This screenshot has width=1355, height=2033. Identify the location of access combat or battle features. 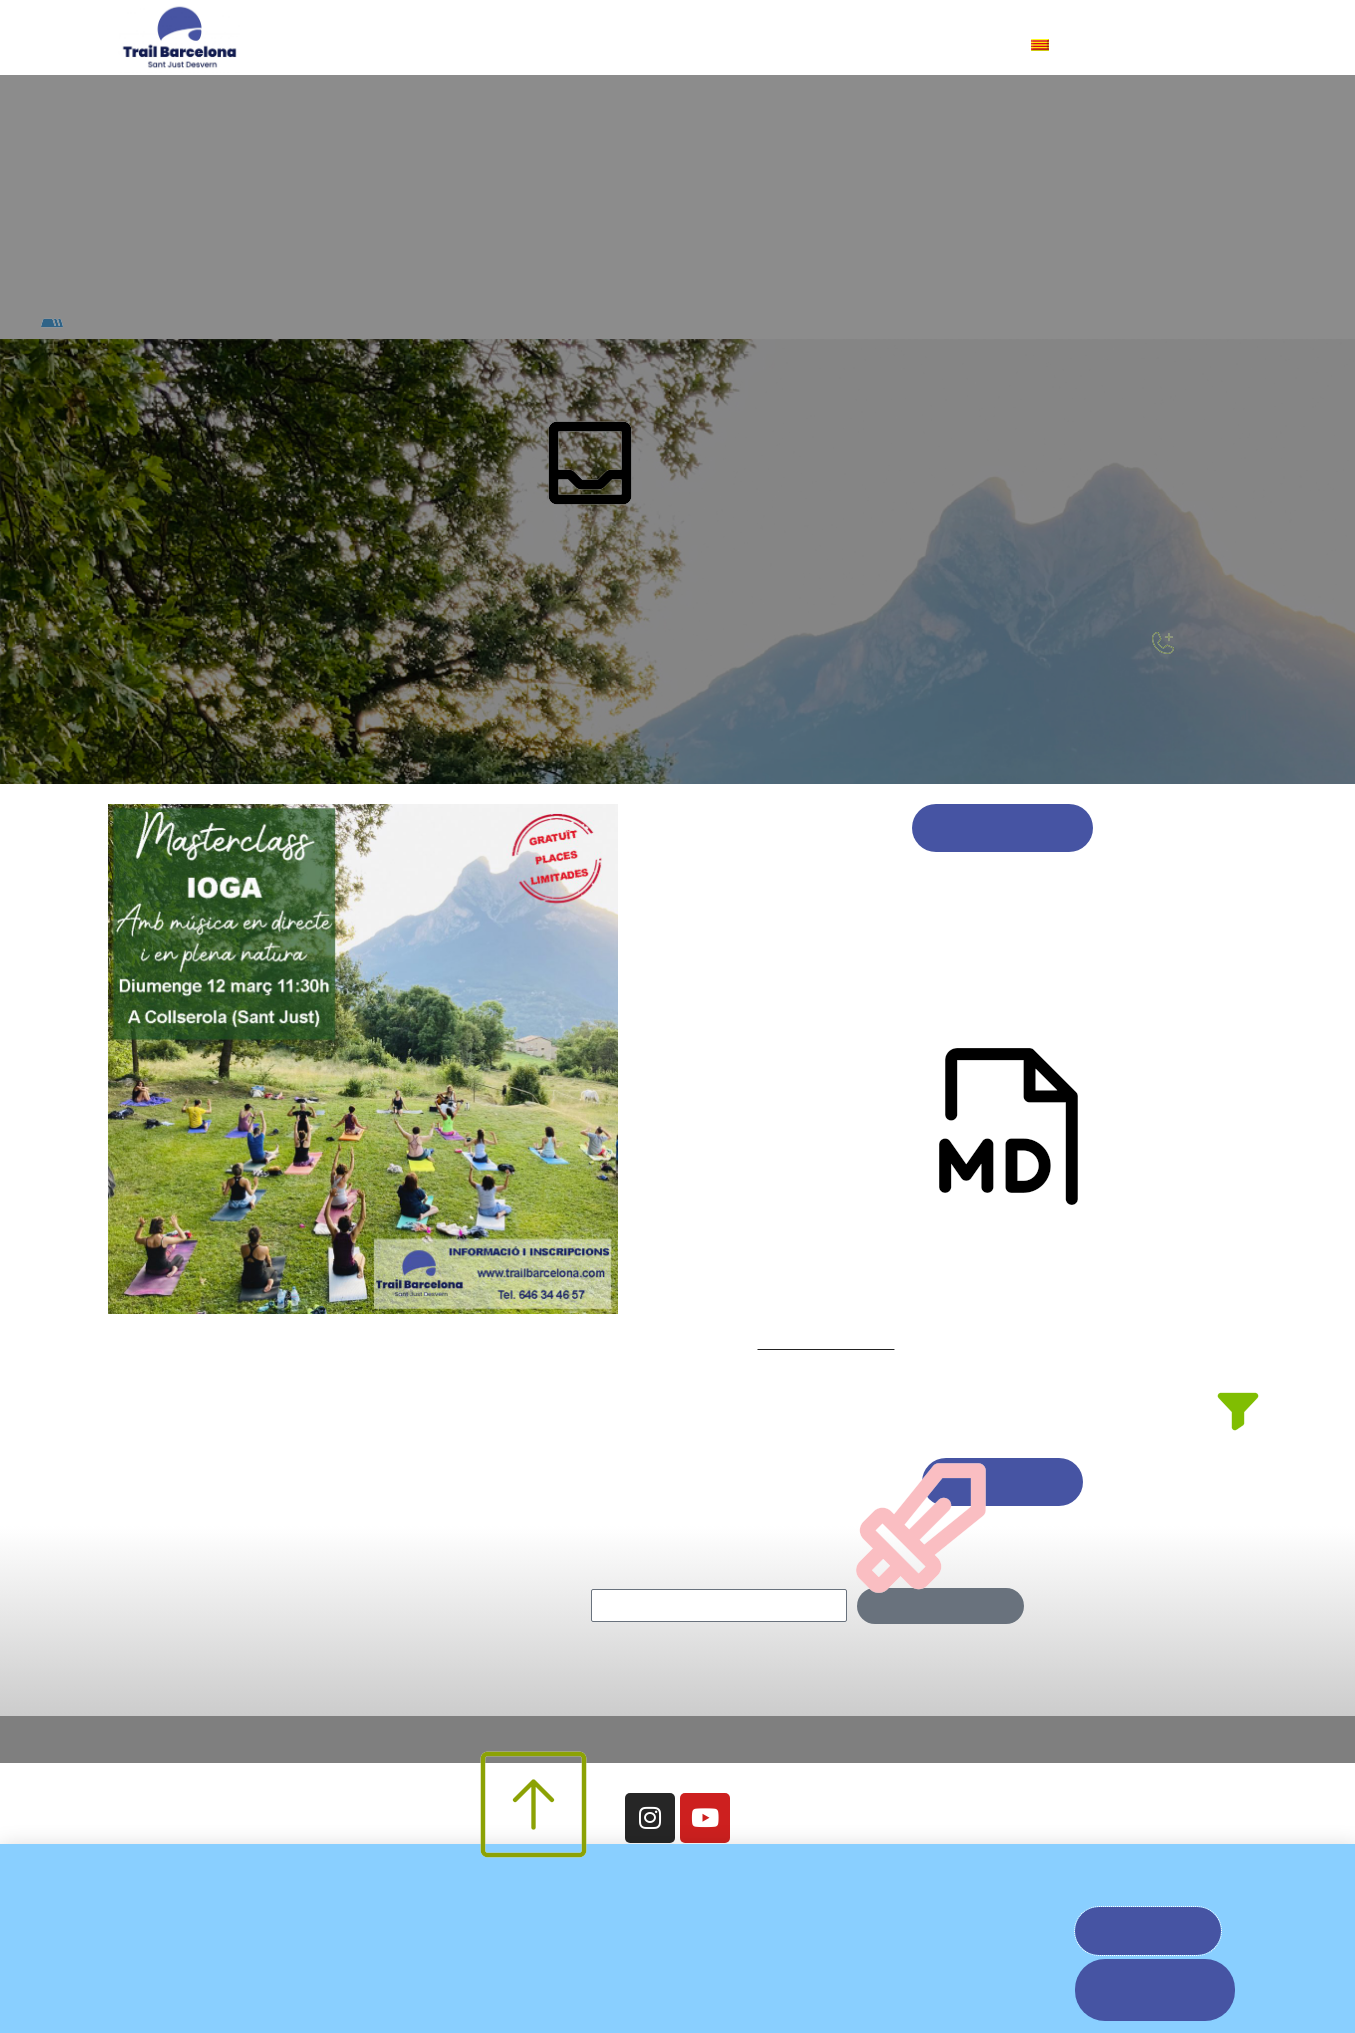
(924, 1525).